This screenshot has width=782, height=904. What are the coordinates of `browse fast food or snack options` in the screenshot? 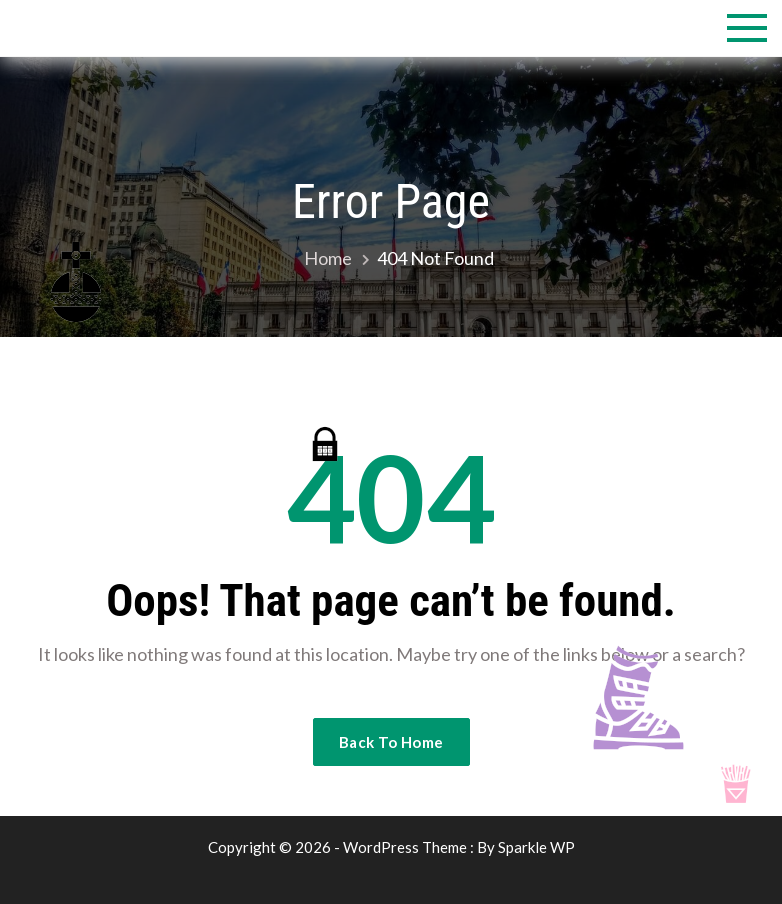 It's located at (736, 784).